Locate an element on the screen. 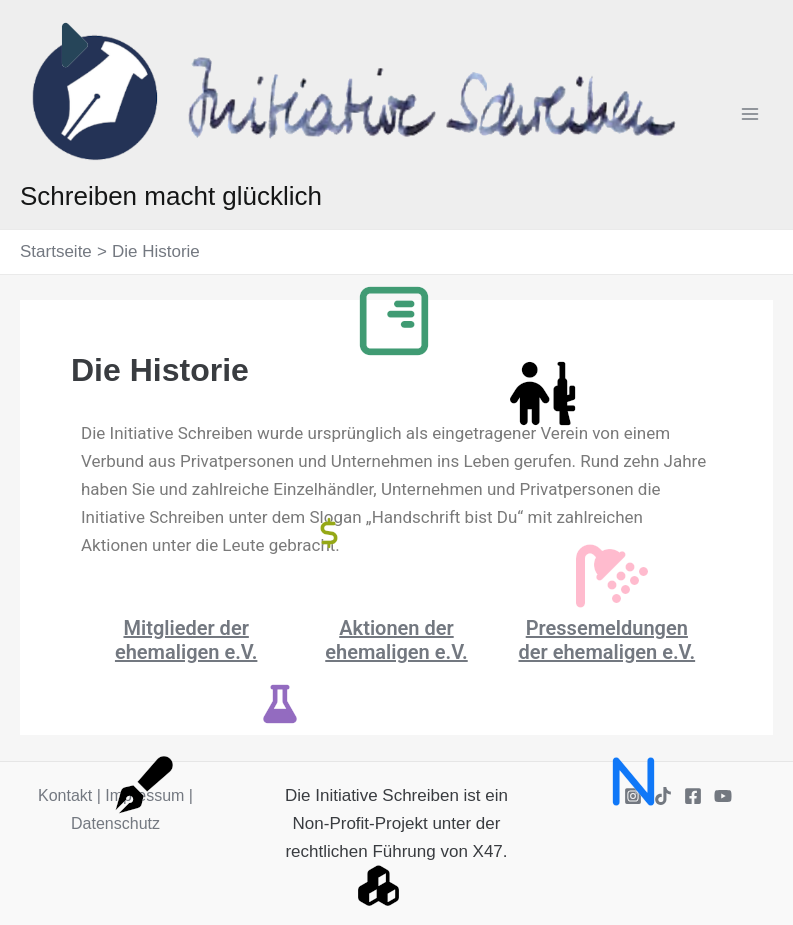 The width and height of the screenshot is (793, 925). view pricing or payment options is located at coordinates (329, 533).